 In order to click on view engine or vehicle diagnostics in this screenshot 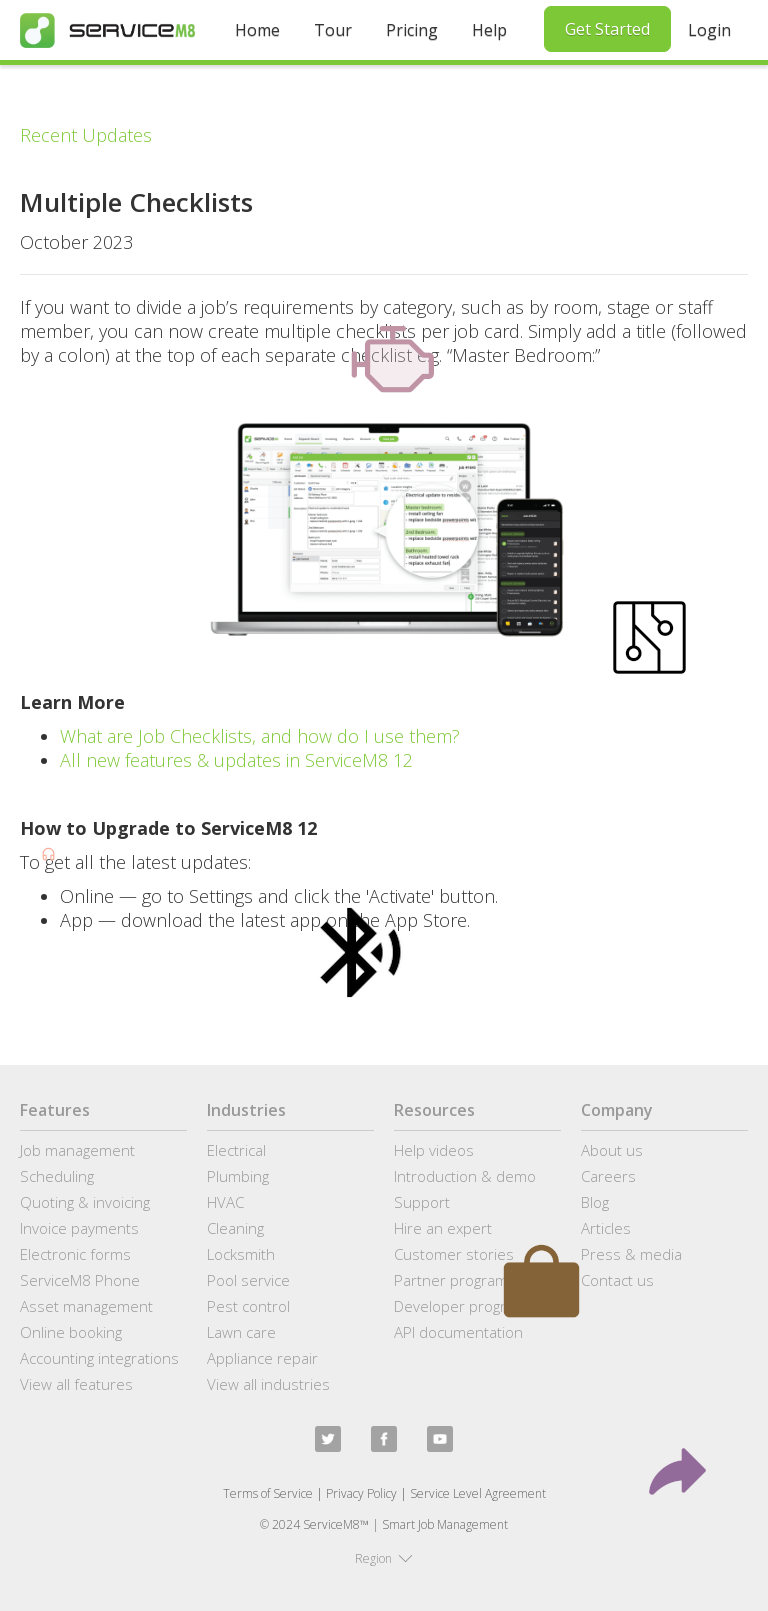, I will do `click(391, 360)`.